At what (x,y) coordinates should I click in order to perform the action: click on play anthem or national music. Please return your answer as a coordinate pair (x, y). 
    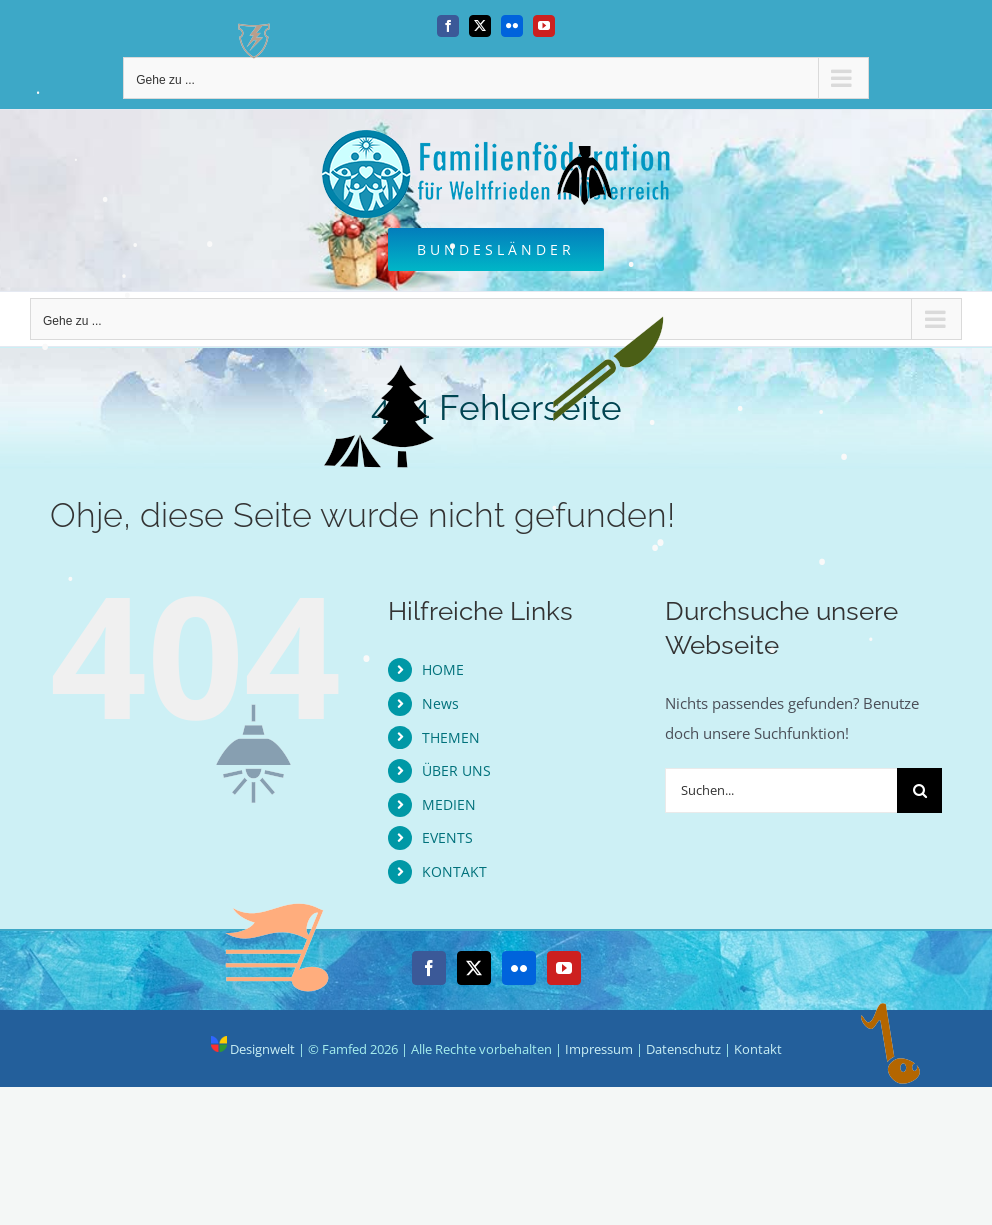
    Looking at the image, I should click on (277, 948).